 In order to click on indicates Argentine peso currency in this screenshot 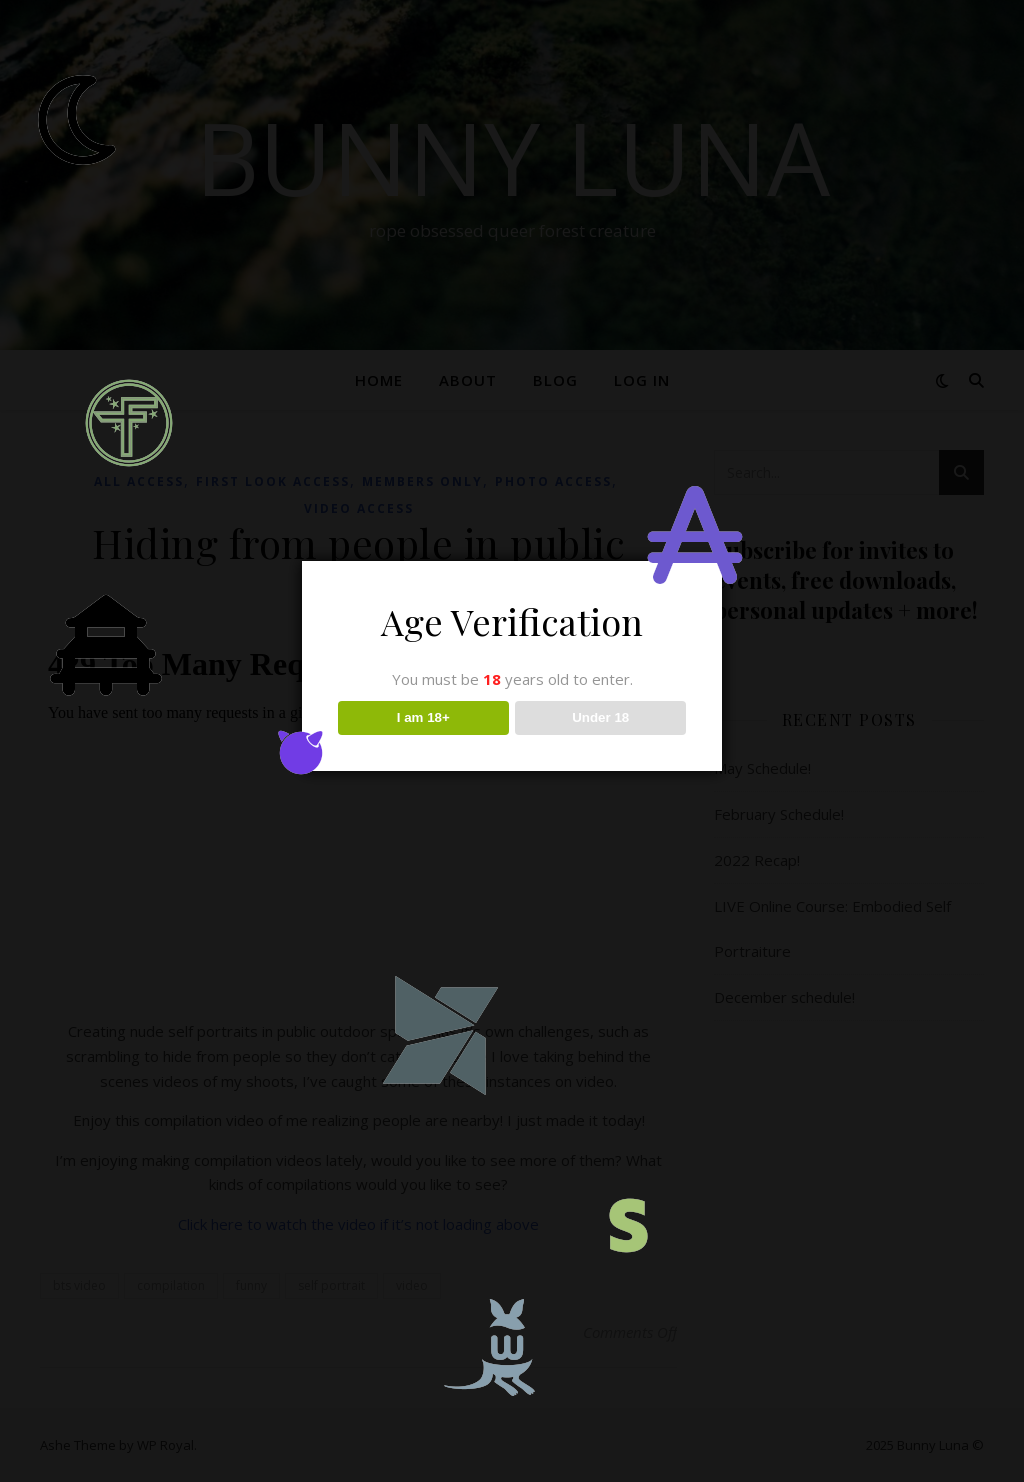, I will do `click(695, 535)`.